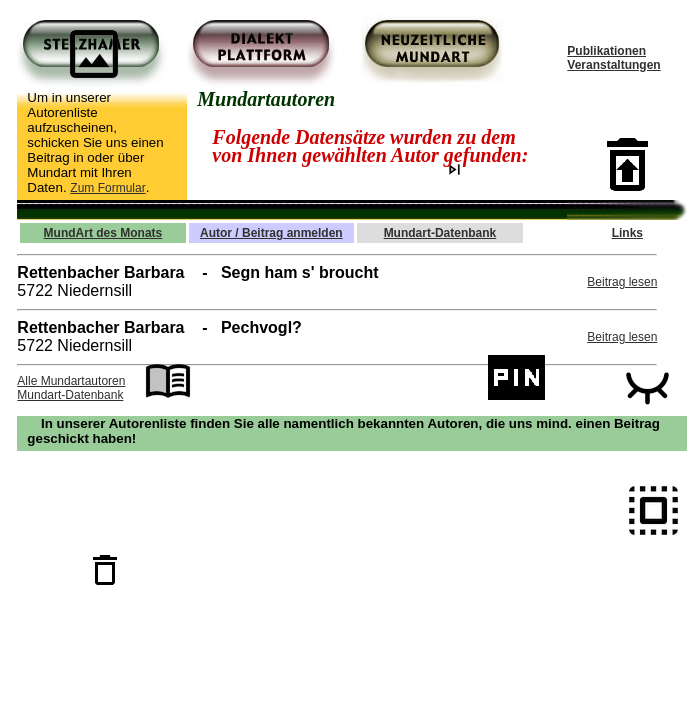 This screenshot has width=688, height=720. What do you see at coordinates (647, 385) in the screenshot?
I see `hide password or sensitive content` at bounding box center [647, 385].